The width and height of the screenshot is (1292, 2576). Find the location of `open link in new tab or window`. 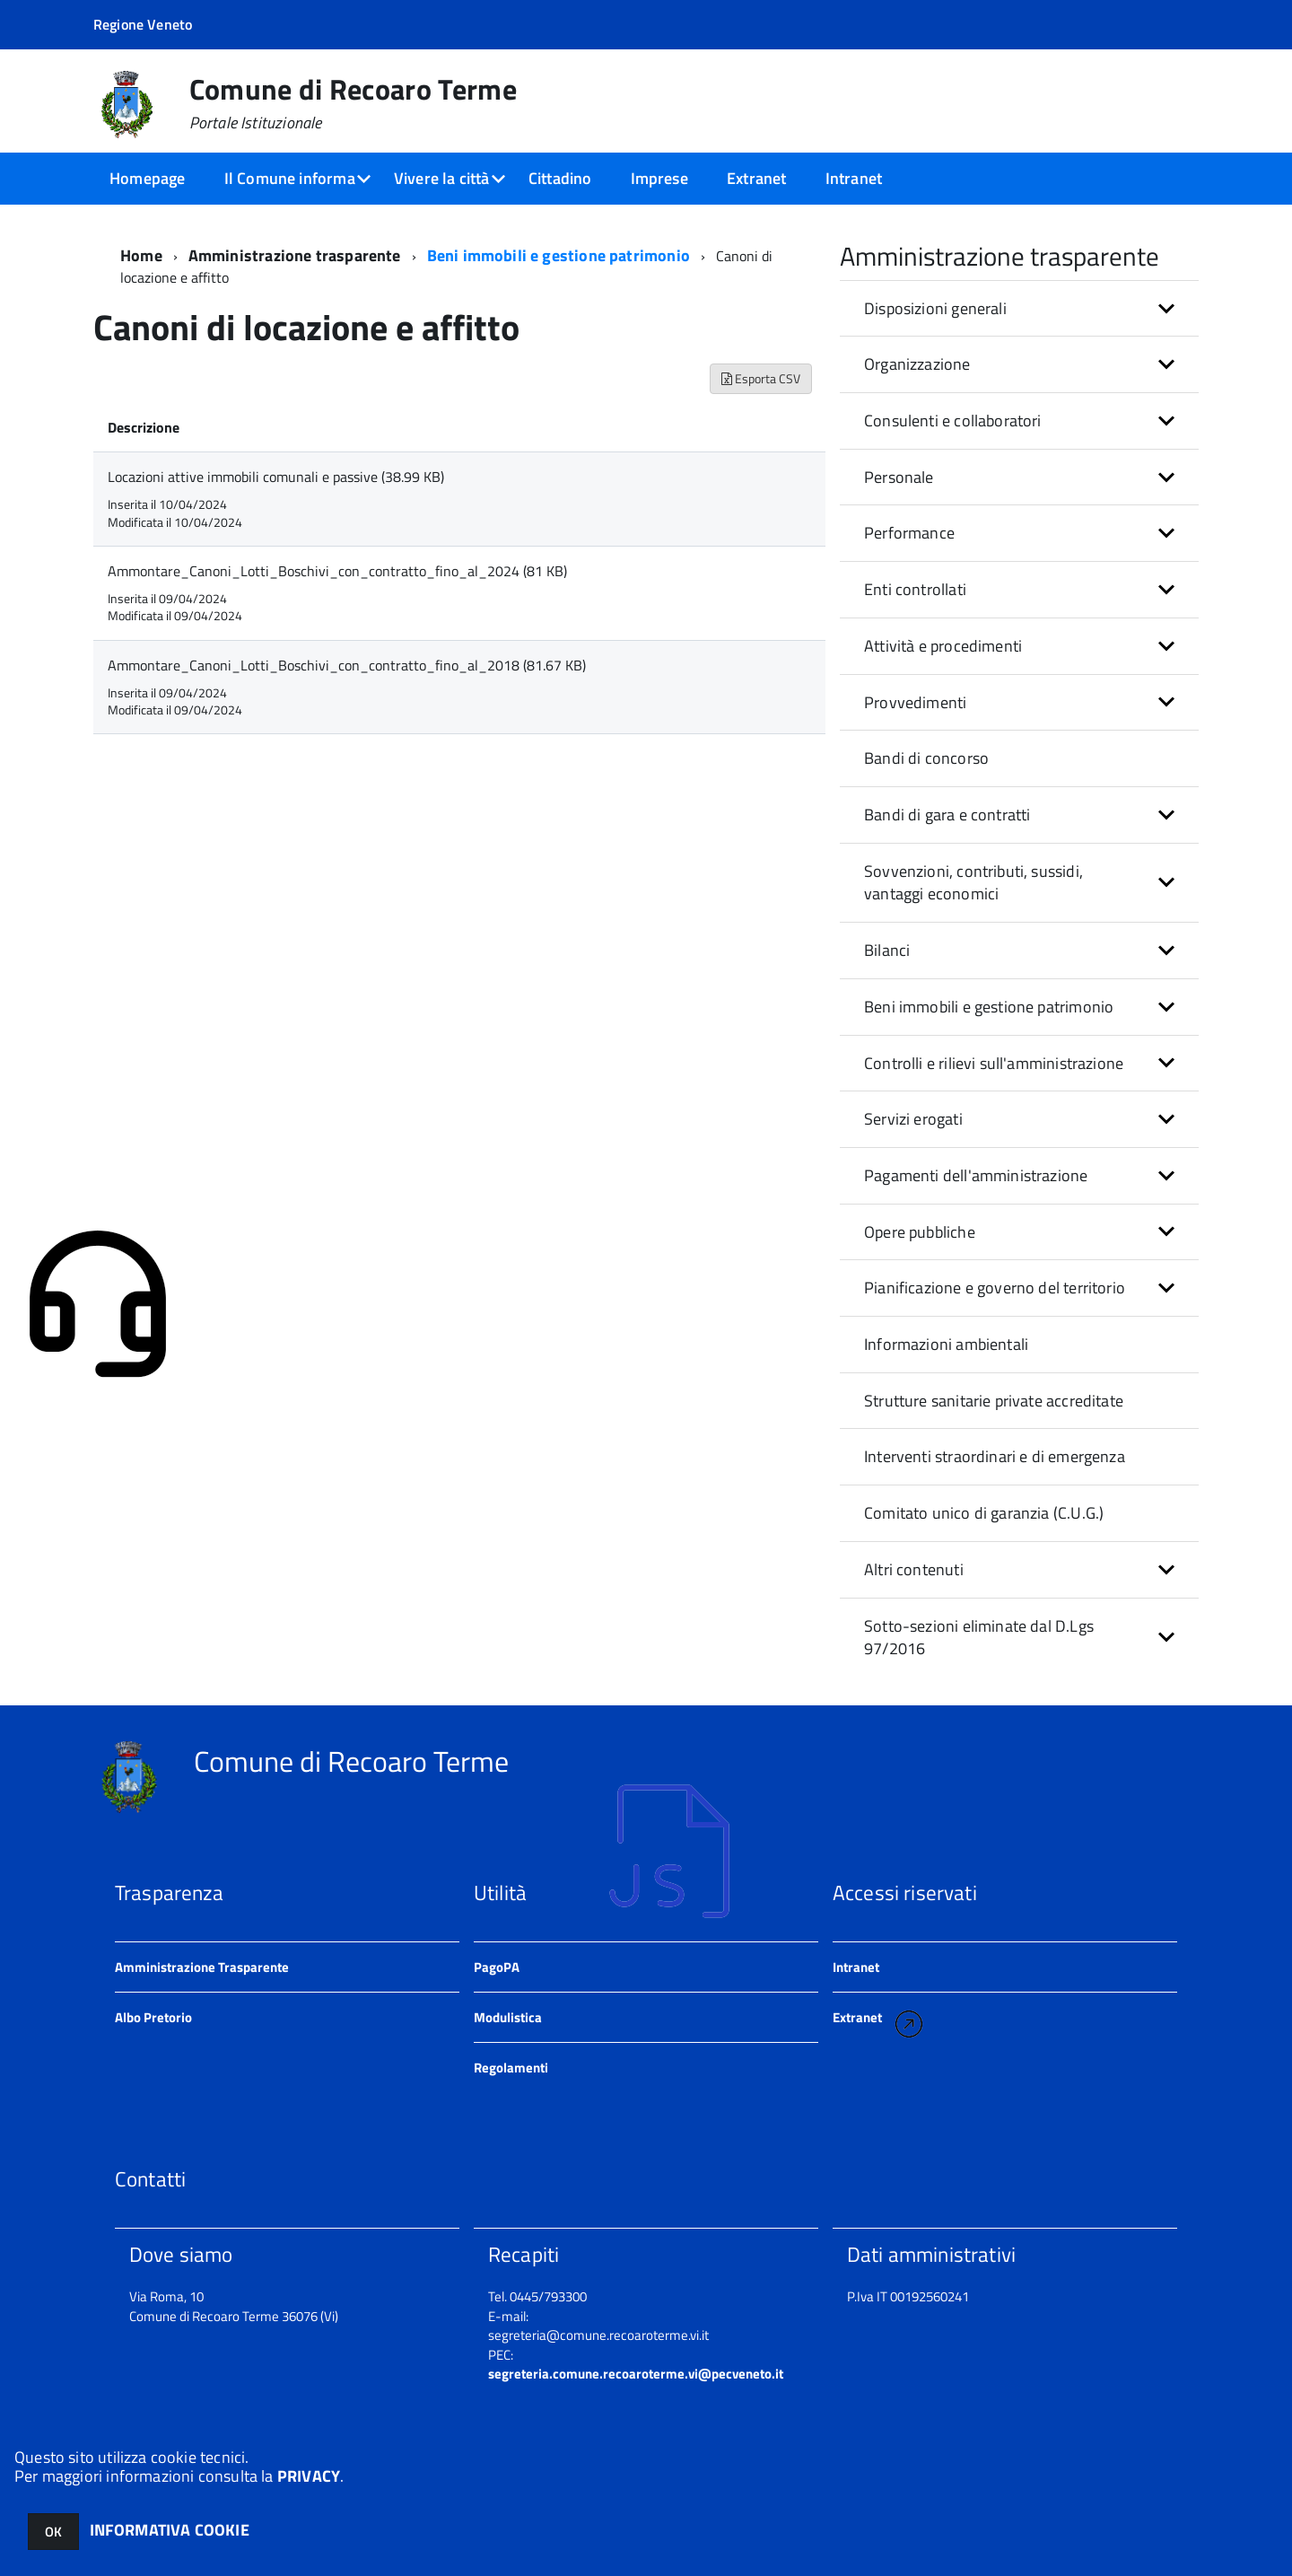

open link in new tab or window is located at coordinates (909, 2024).